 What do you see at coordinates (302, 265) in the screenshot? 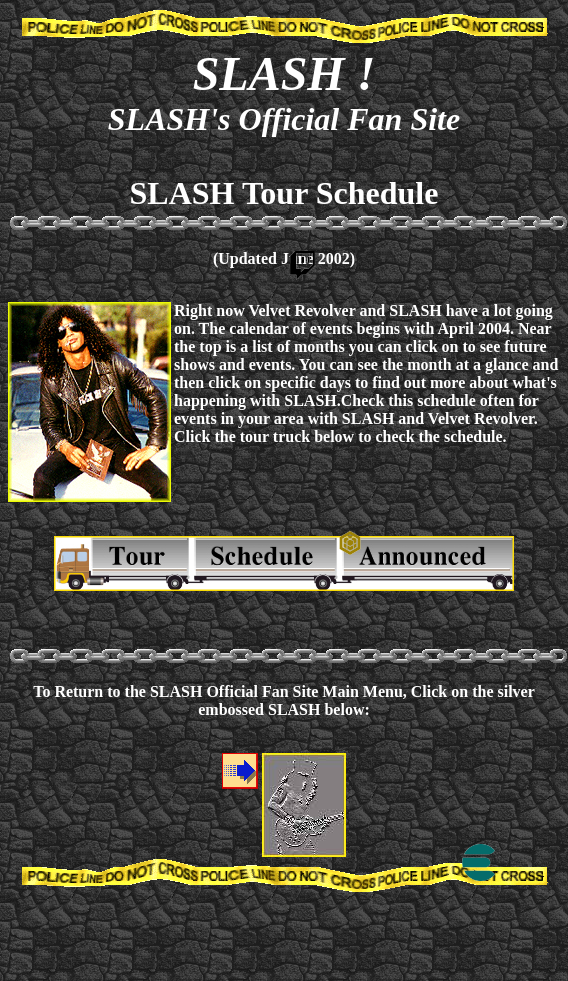
I see `open the Twitch app` at bounding box center [302, 265].